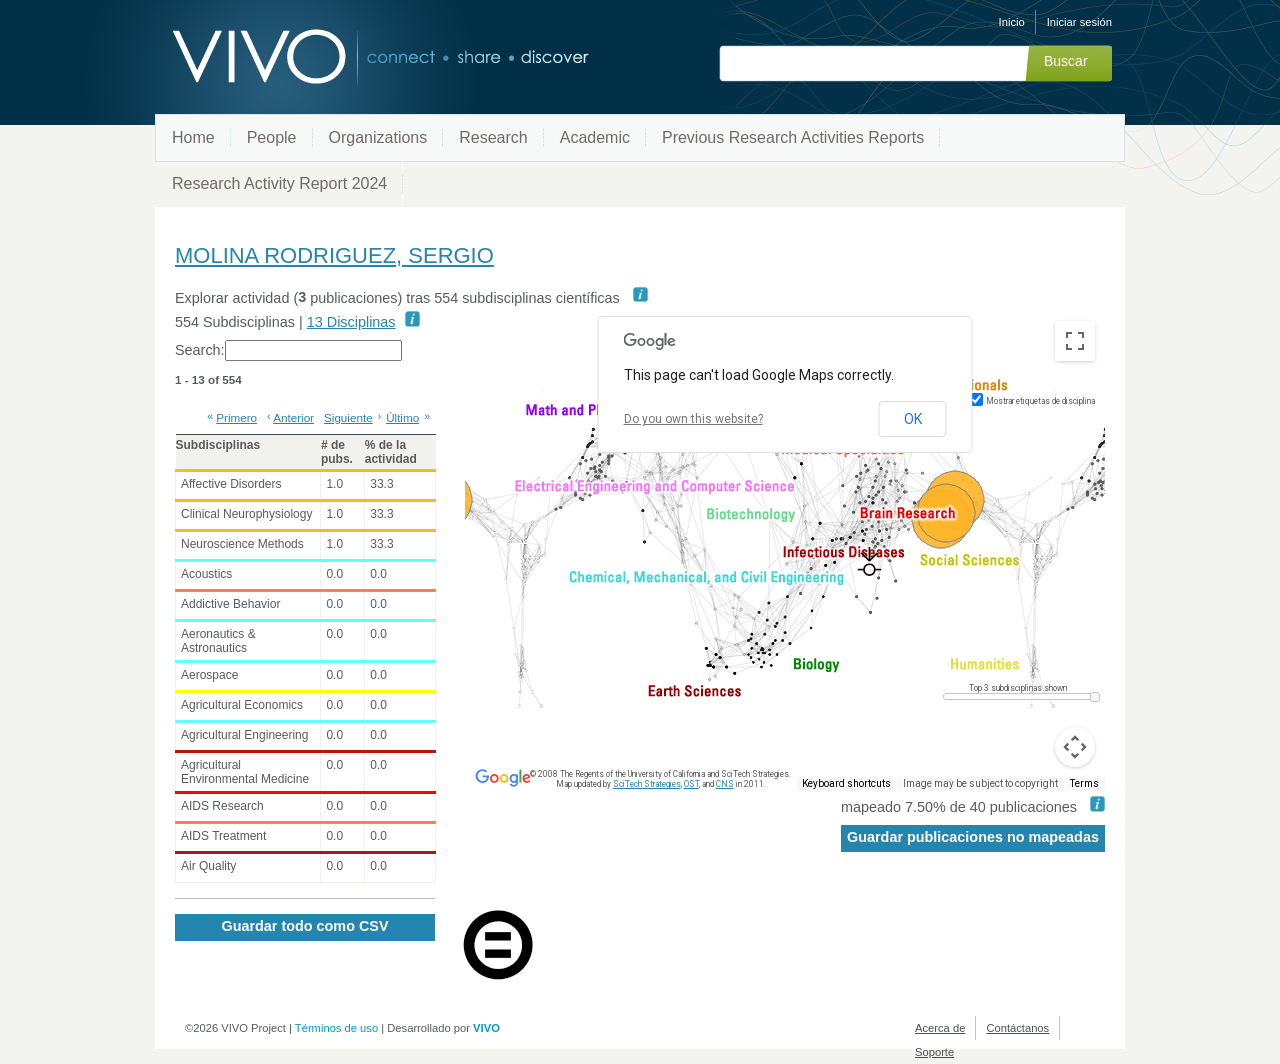 This screenshot has width=1280, height=1064. Describe the element at coordinates (868, 561) in the screenshot. I see `pull changes from a remote repository` at that location.